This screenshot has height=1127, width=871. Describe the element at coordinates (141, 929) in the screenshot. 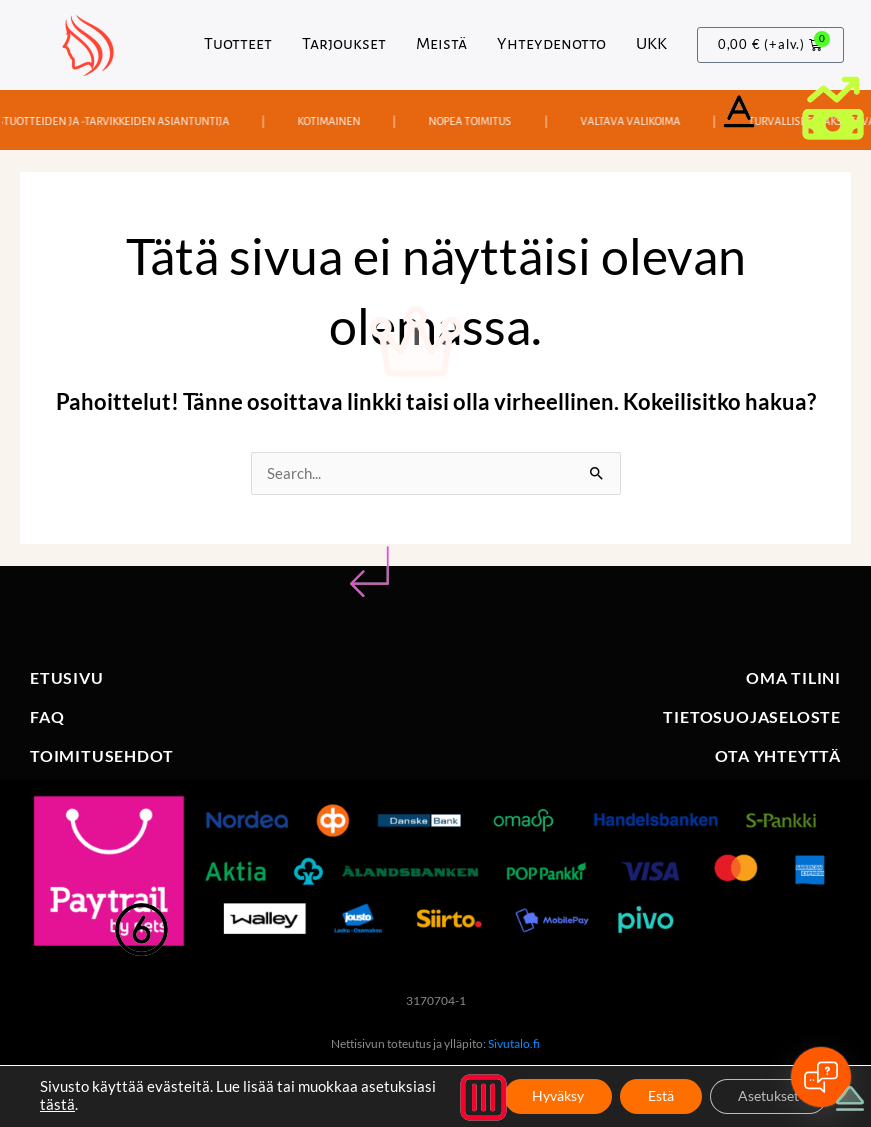

I see `indicates step six in a multi-step process` at that location.